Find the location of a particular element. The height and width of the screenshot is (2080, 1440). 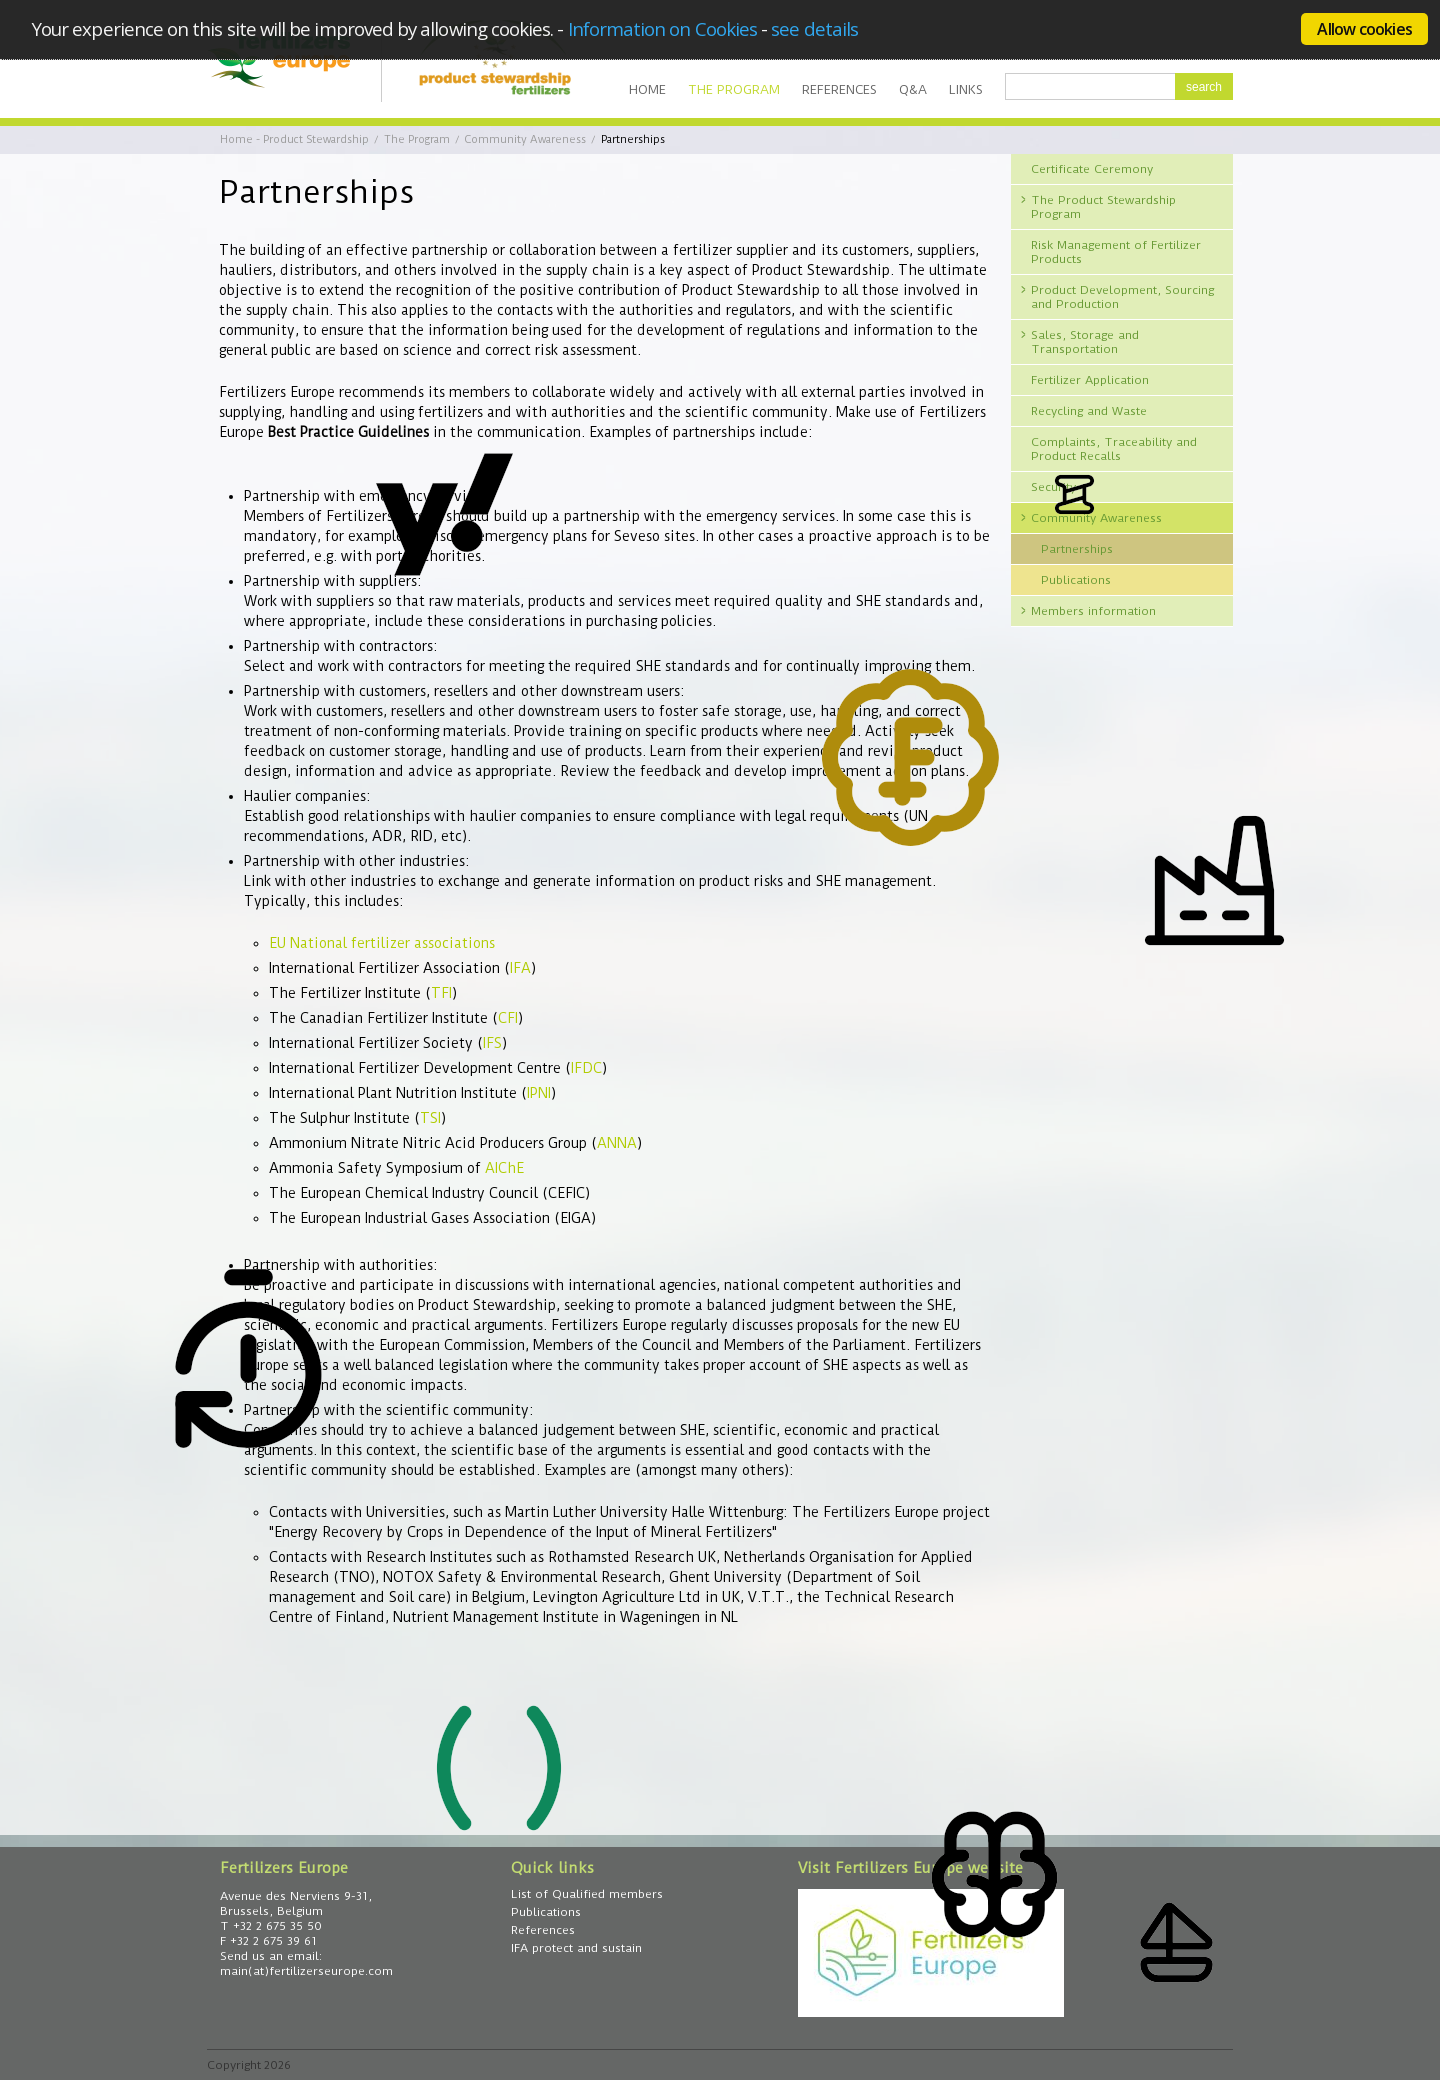

insert parentheses in text editor is located at coordinates (499, 1768).